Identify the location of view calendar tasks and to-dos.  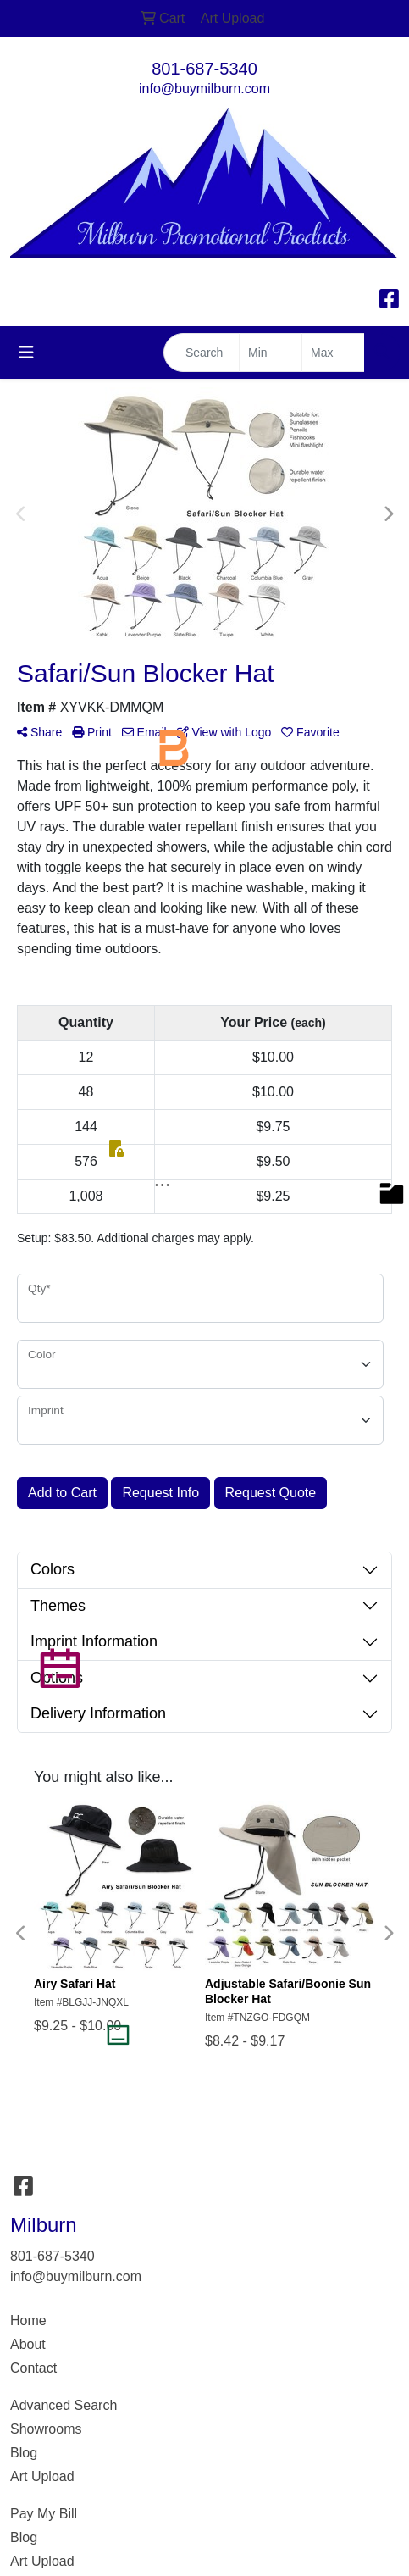
(60, 1670).